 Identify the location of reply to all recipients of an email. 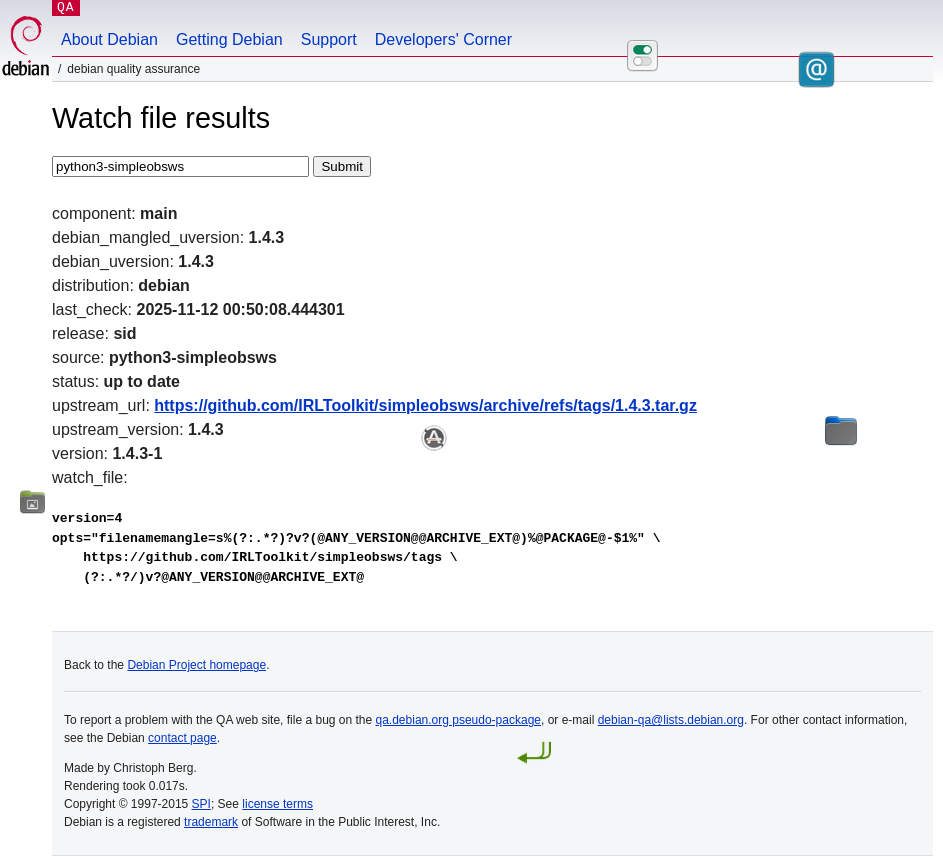
(533, 750).